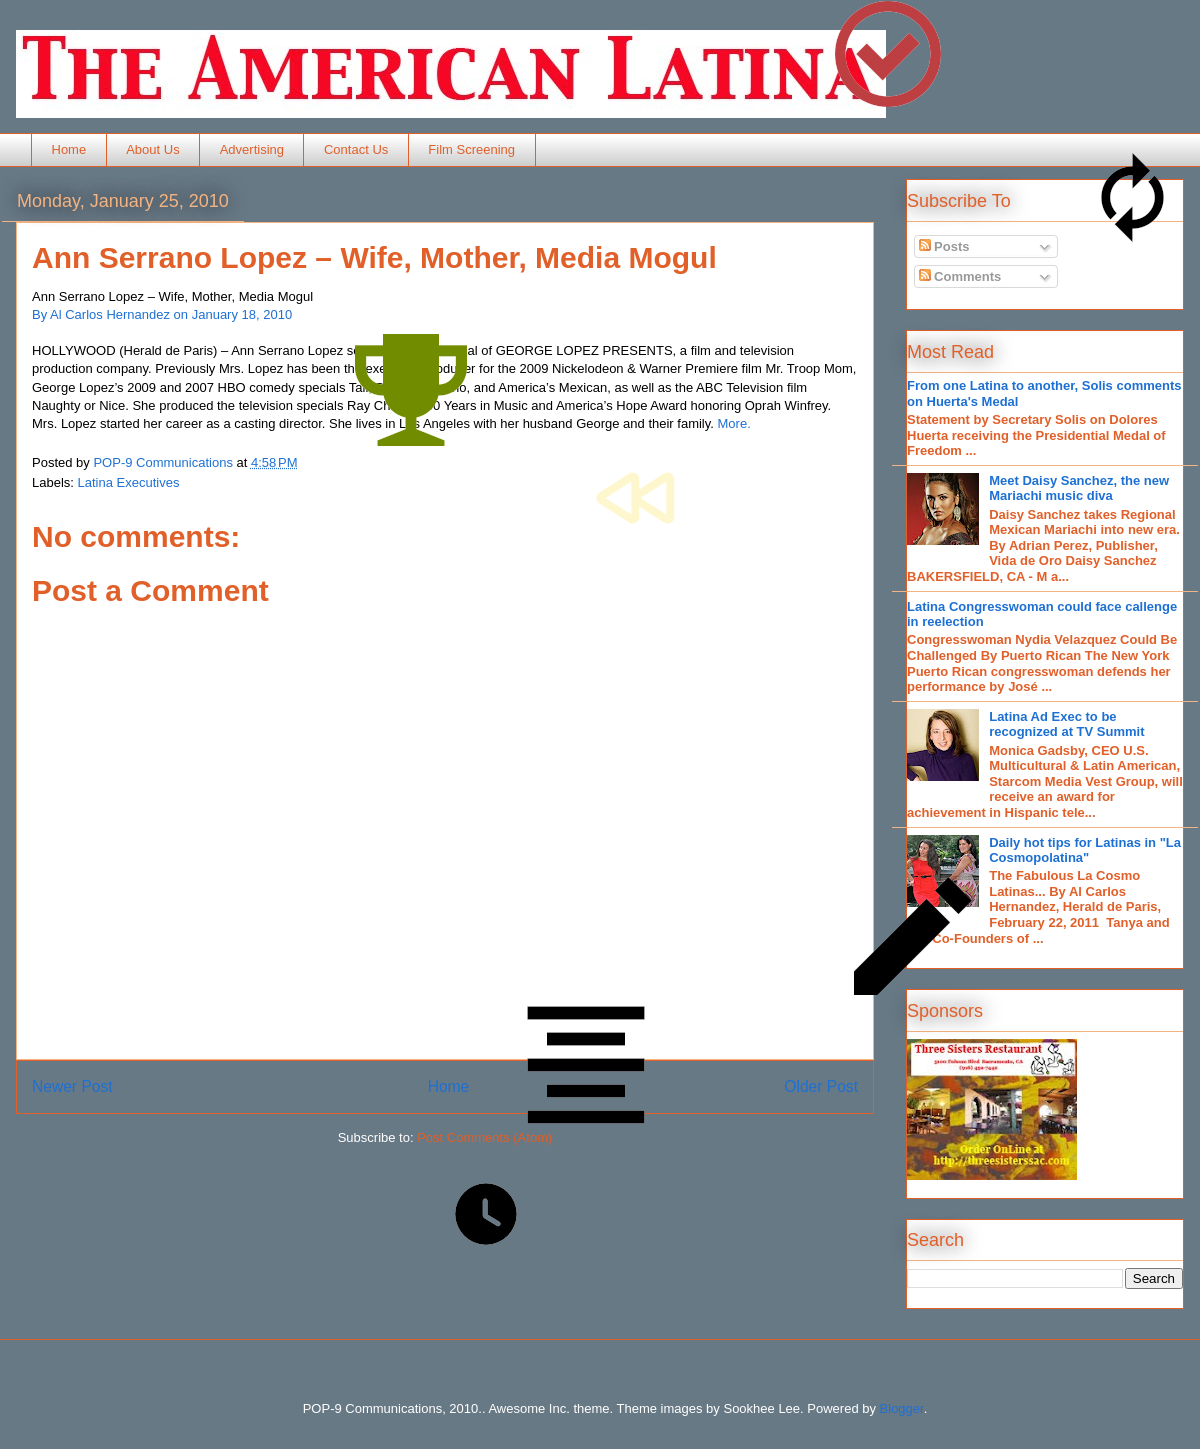  Describe the element at coordinates (411, 390) in the screenshot. I see `view achievements or awards` at that location.